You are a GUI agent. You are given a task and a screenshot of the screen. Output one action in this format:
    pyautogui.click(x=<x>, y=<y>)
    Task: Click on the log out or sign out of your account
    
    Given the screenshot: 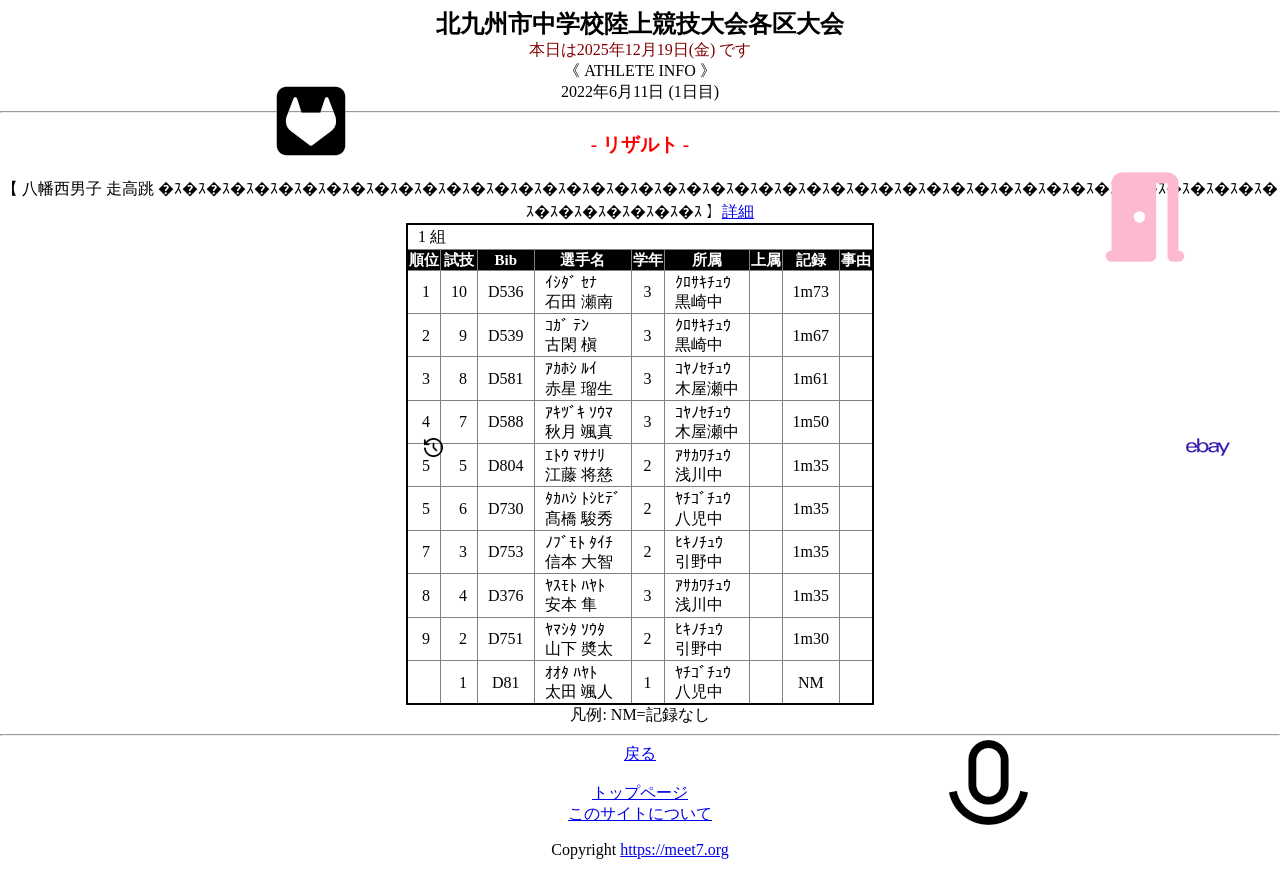 What is the action you would take?
    pyautogui.click(x=1145, y=217)
    